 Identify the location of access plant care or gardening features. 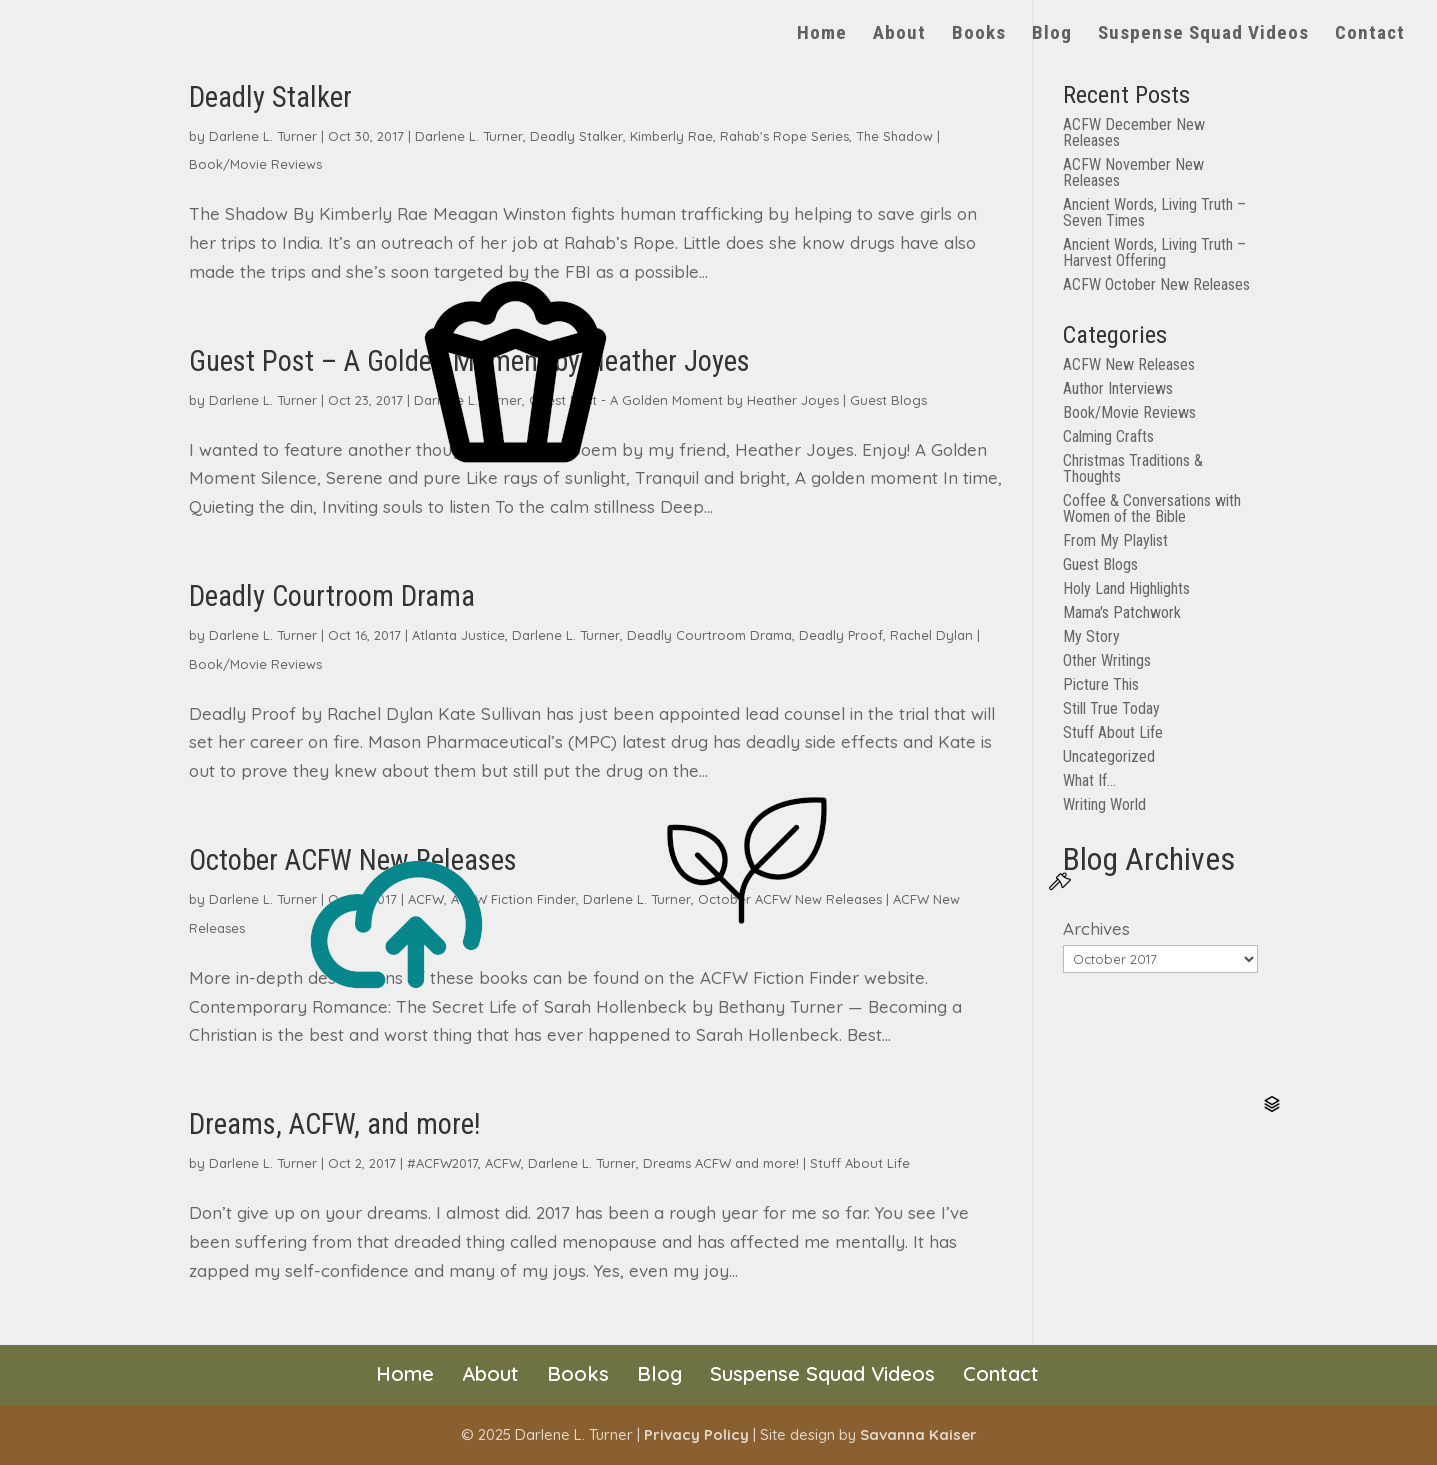
(747, 855).